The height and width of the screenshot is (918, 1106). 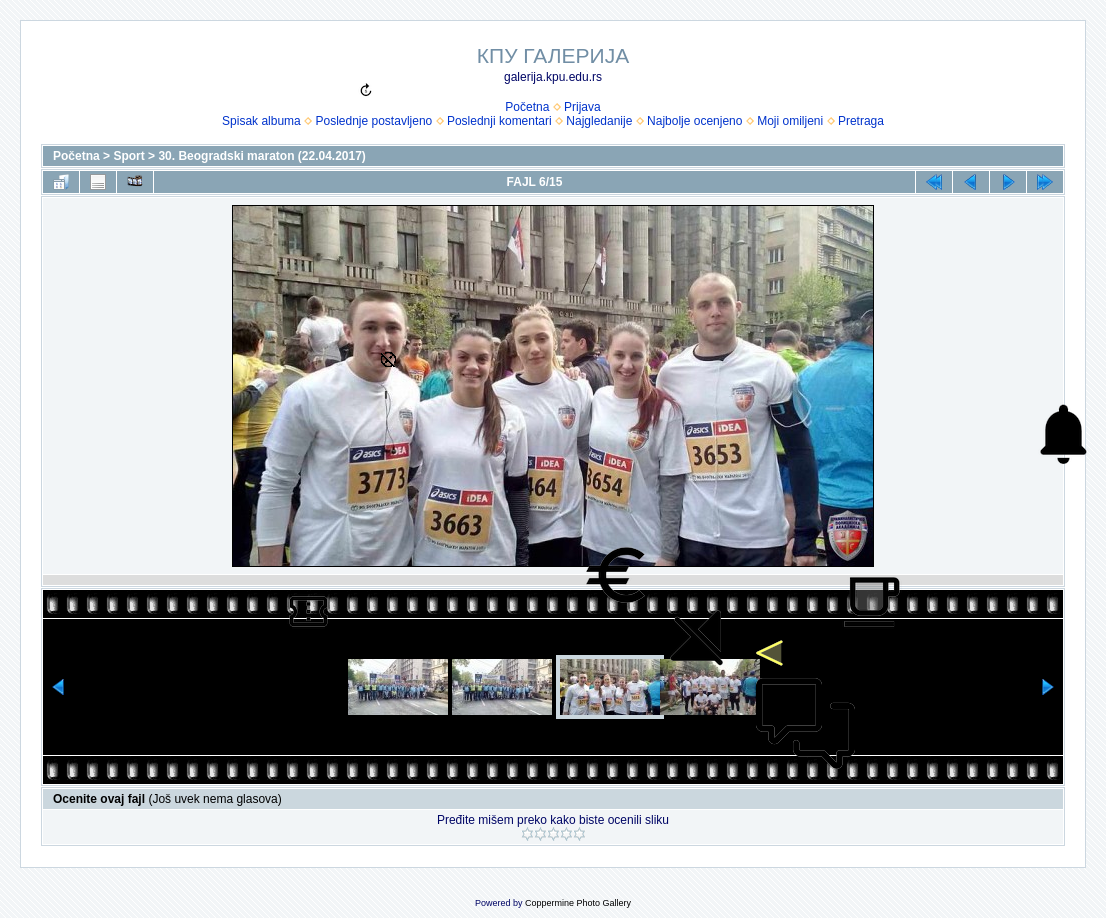 What do you see at coordinates (366, 90) in the screenshot?
I see `skip forward 5 seconds in media playback` at bounding box center [366, 90].